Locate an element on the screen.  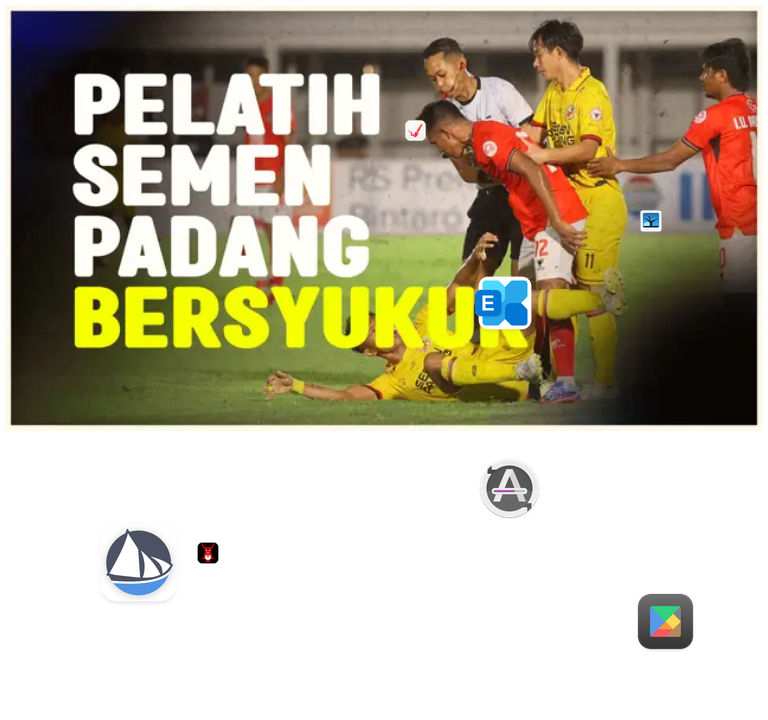
launch dungeon keeper game is located at coordinates (208, 553).